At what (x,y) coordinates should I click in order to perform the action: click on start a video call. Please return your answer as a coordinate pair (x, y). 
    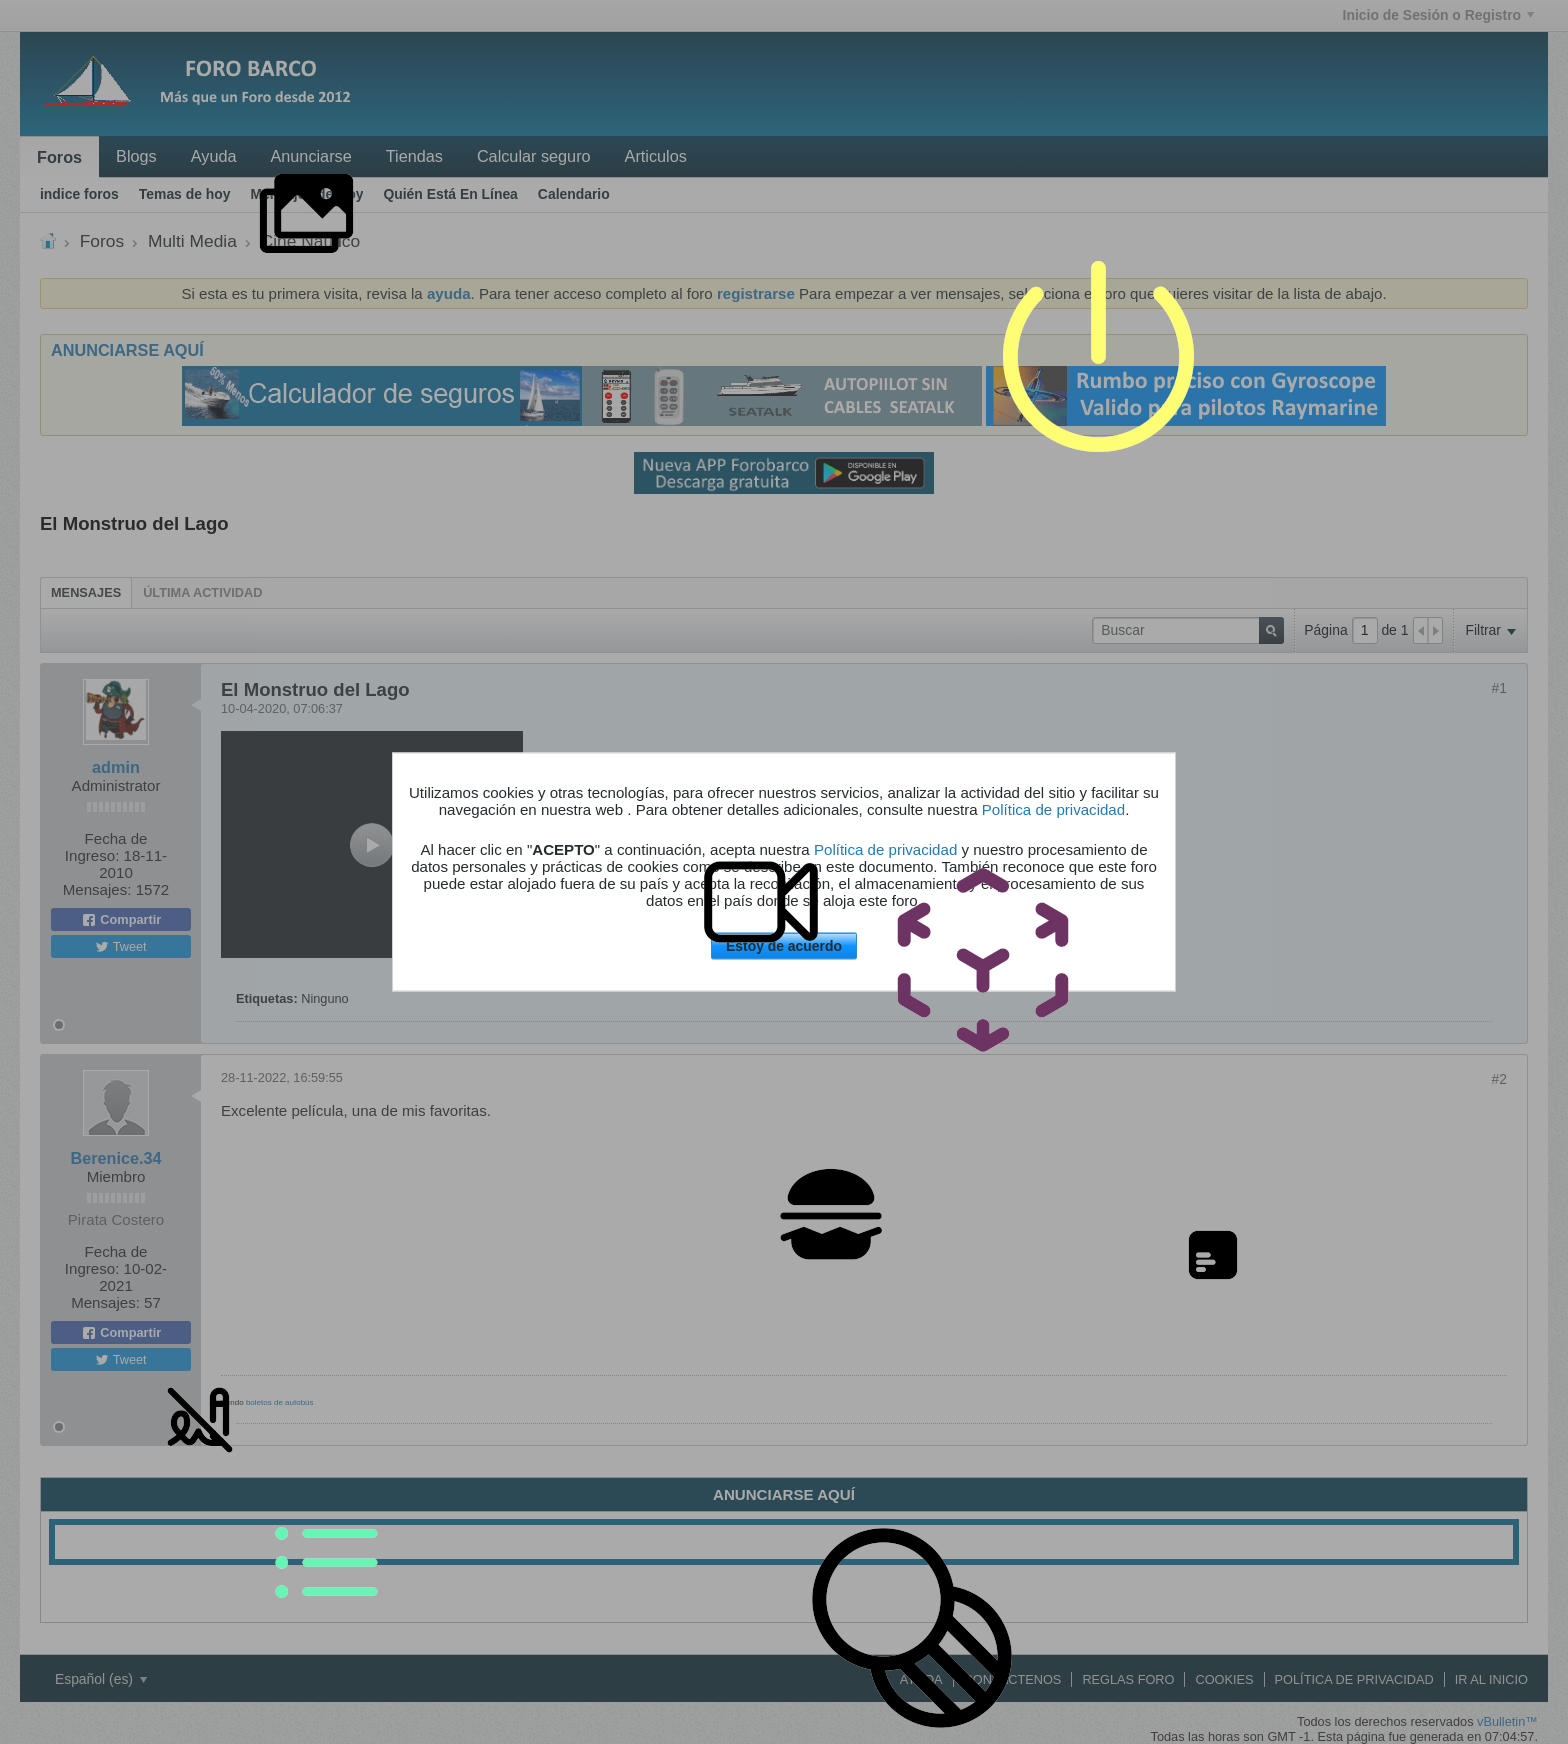
    Looking at the image, I should click on (761, 902).